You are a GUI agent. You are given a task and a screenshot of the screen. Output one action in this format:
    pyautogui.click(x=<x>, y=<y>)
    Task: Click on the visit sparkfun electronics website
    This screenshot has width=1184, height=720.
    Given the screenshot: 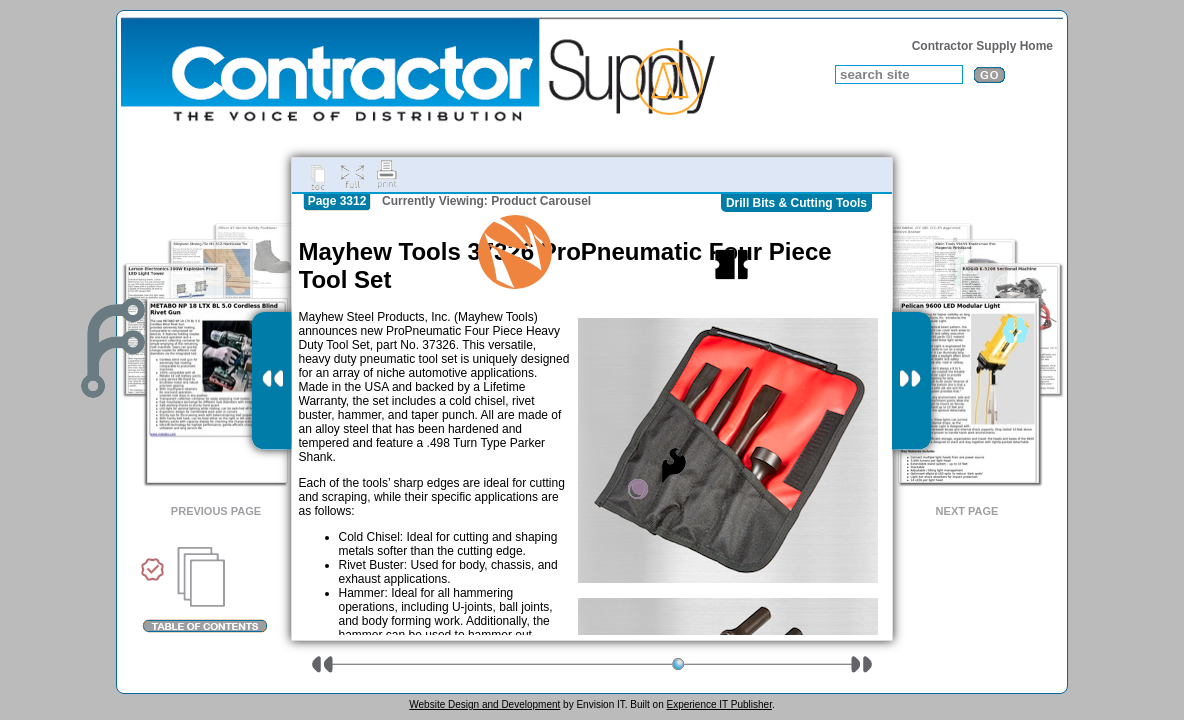 What is the action you would take?
    pyautogui.click(x=674, y=466)
    